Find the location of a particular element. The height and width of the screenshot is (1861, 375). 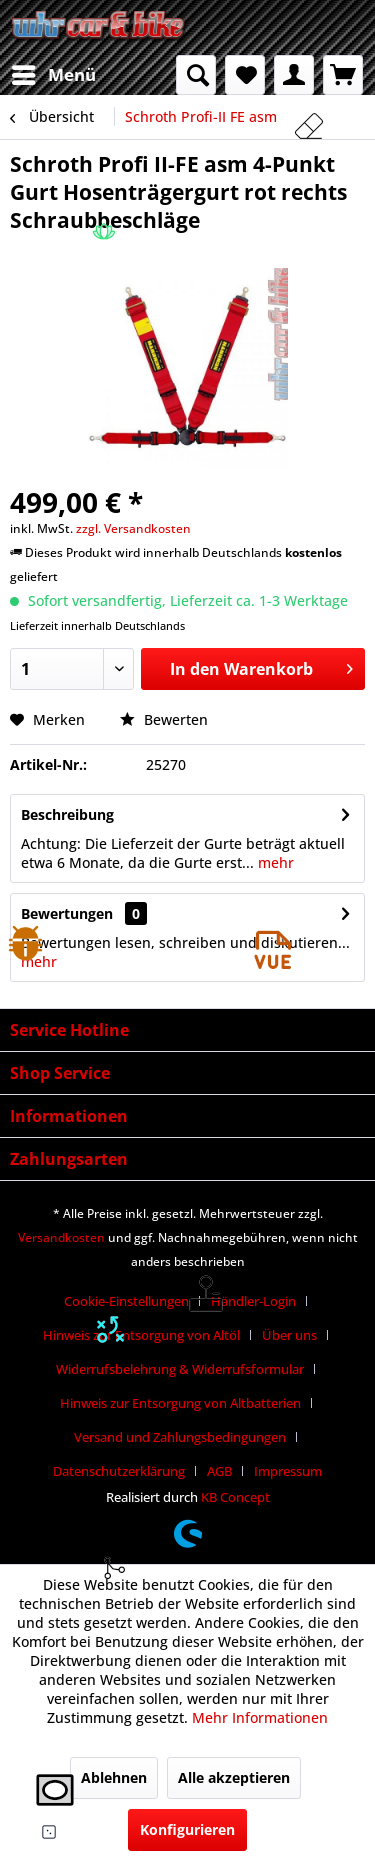

report a bug or issue is located at coordinates (25, 942).